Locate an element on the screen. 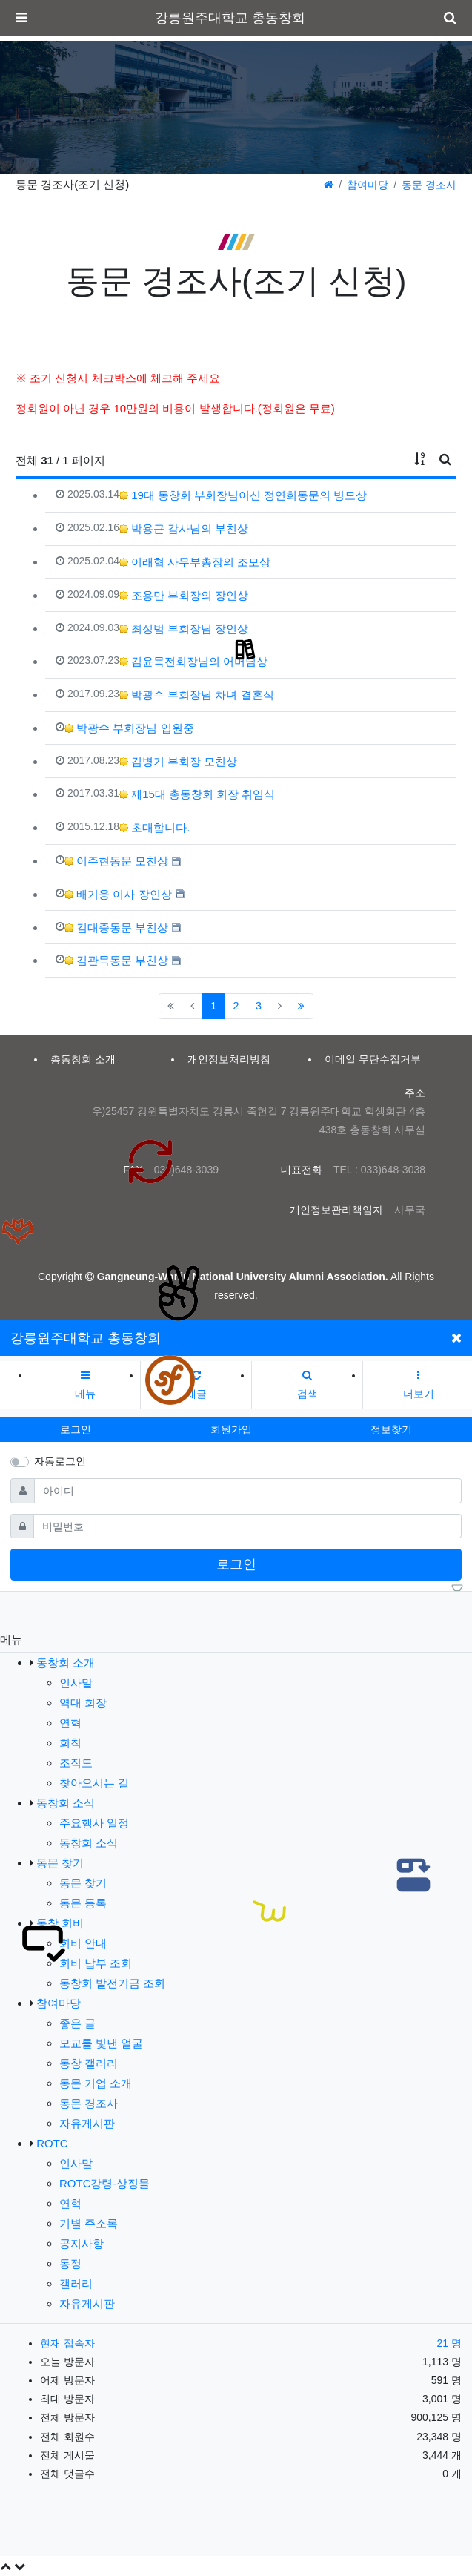  input field validated successfully is located at coordinates (42, 1939).